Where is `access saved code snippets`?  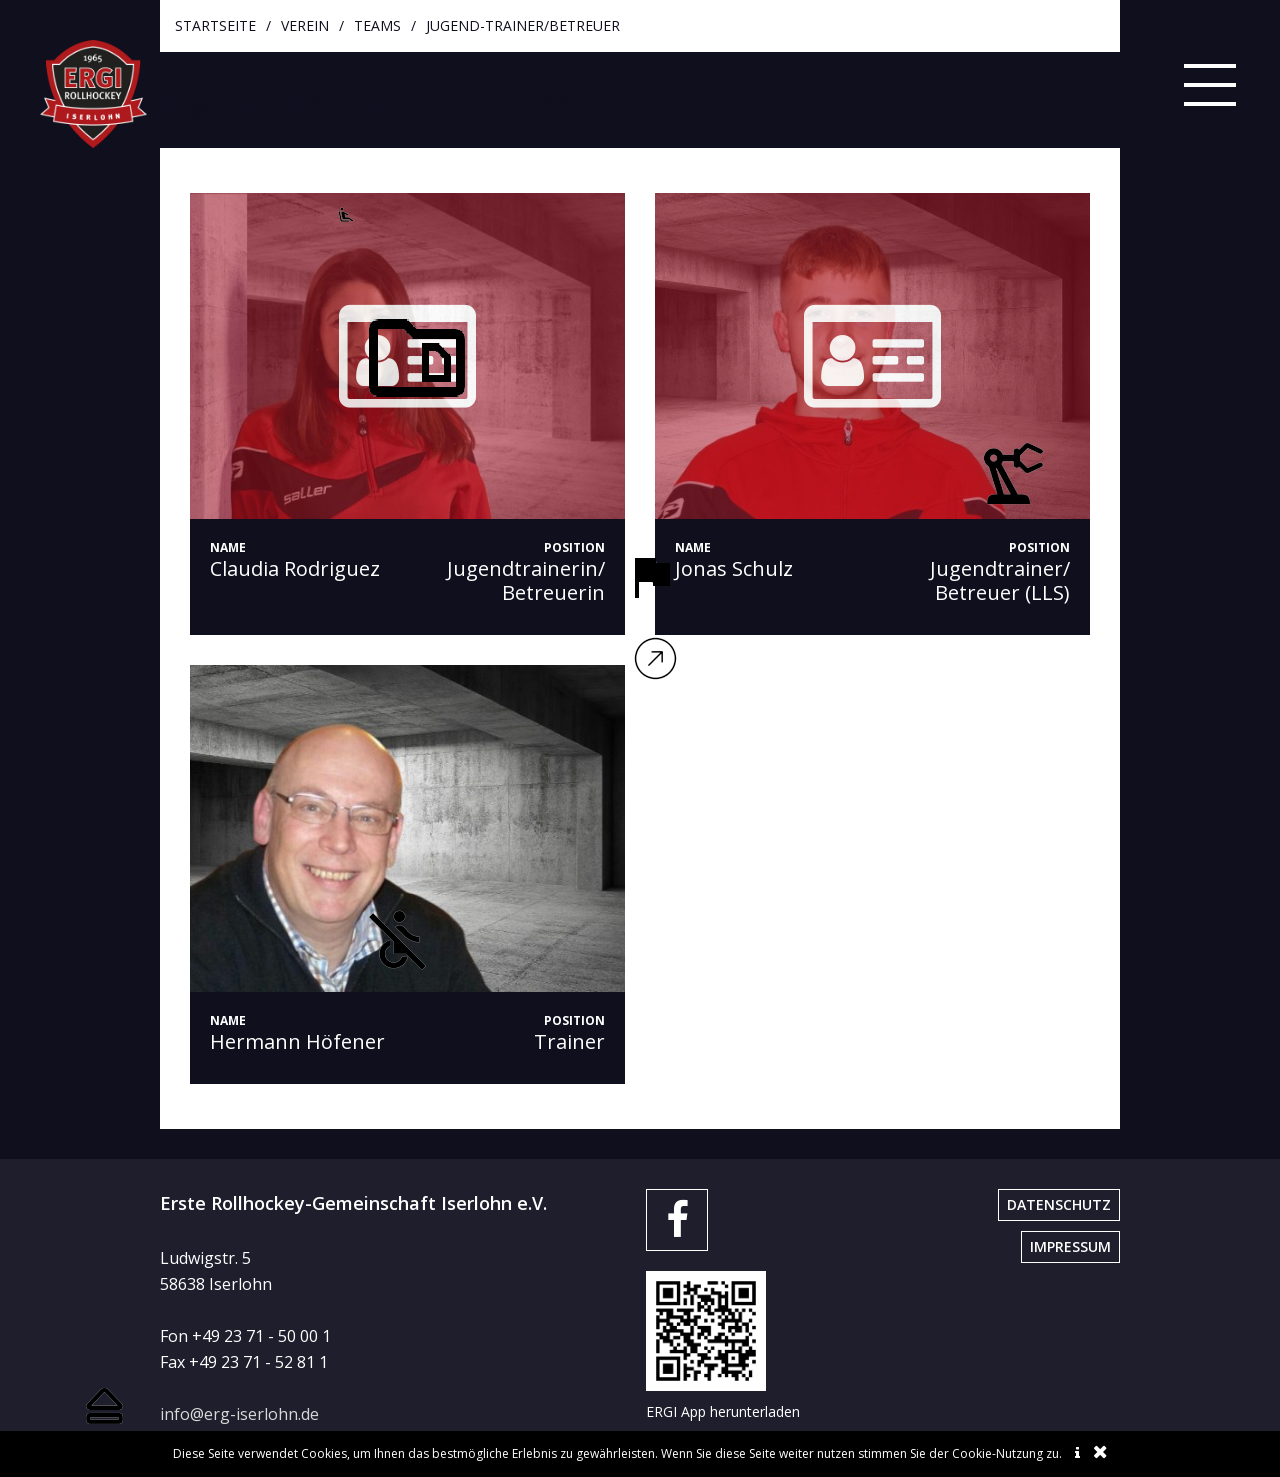 access saved code snippets is located at coordinates (417, 358).